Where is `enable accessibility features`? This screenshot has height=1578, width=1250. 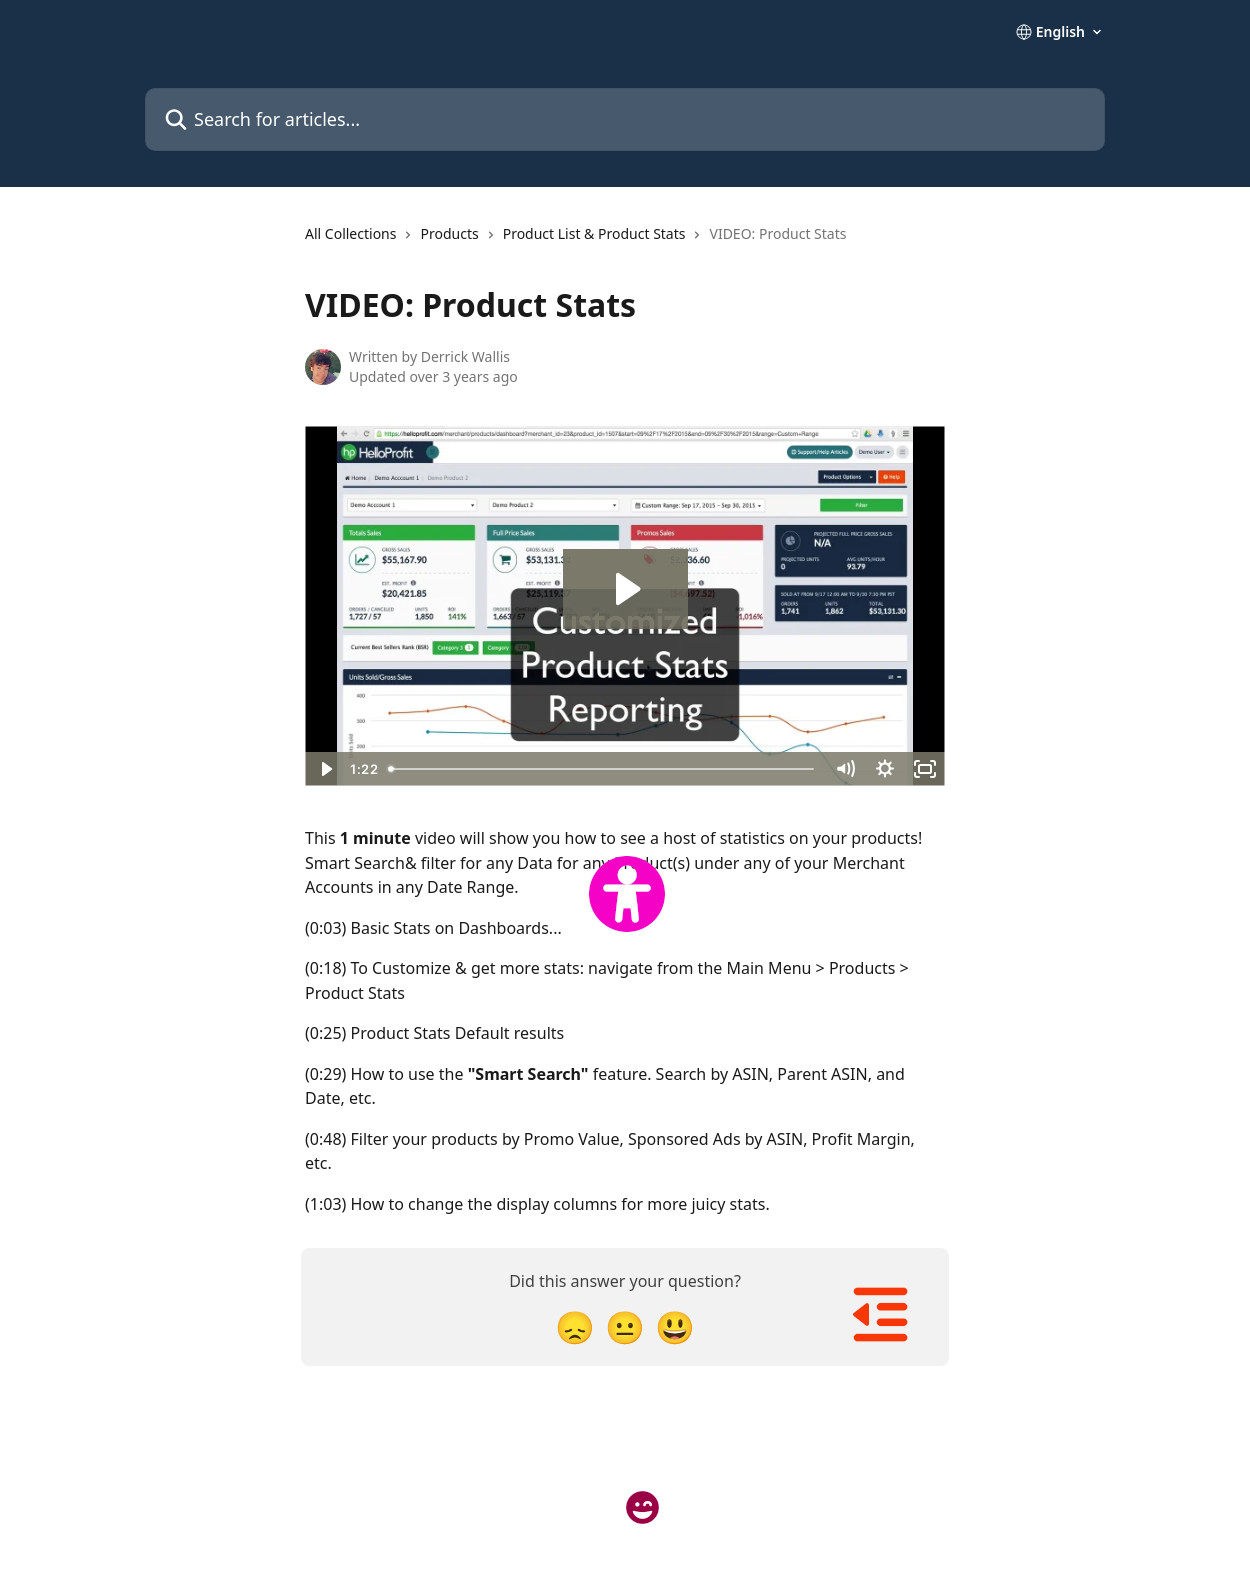 enable accessibility features is located at coordinates (627, 894).